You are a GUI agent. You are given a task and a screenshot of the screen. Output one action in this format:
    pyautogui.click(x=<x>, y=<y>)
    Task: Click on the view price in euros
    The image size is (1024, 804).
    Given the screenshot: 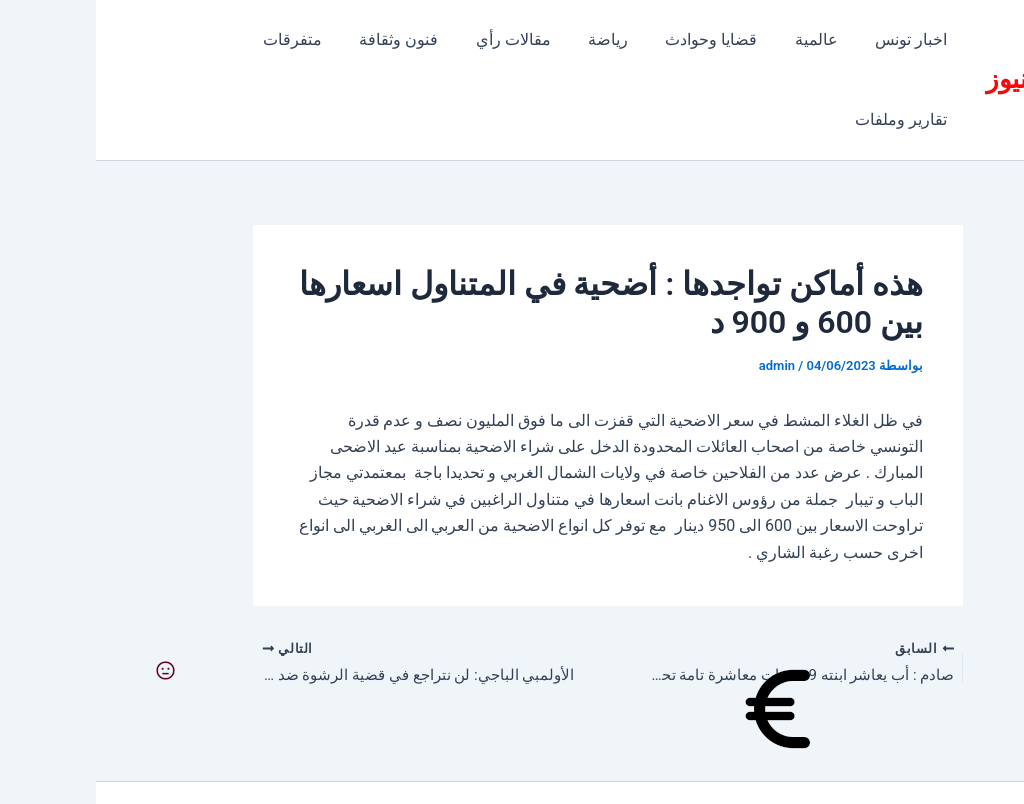 What is the action you would take?
    pyautogui.click(x=782, y=709)
    